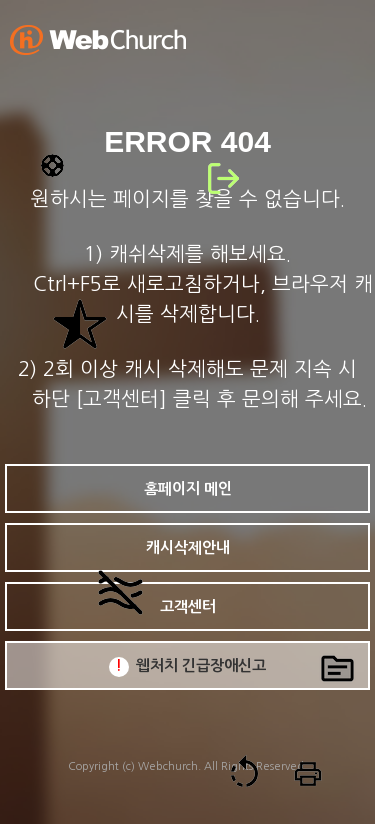 Image resolution: width=375 pixels, height=824 pixels. What do you see at coordinates (308, 774) in the screenshot?
I see `print this document` at bounding box center [308, 774].